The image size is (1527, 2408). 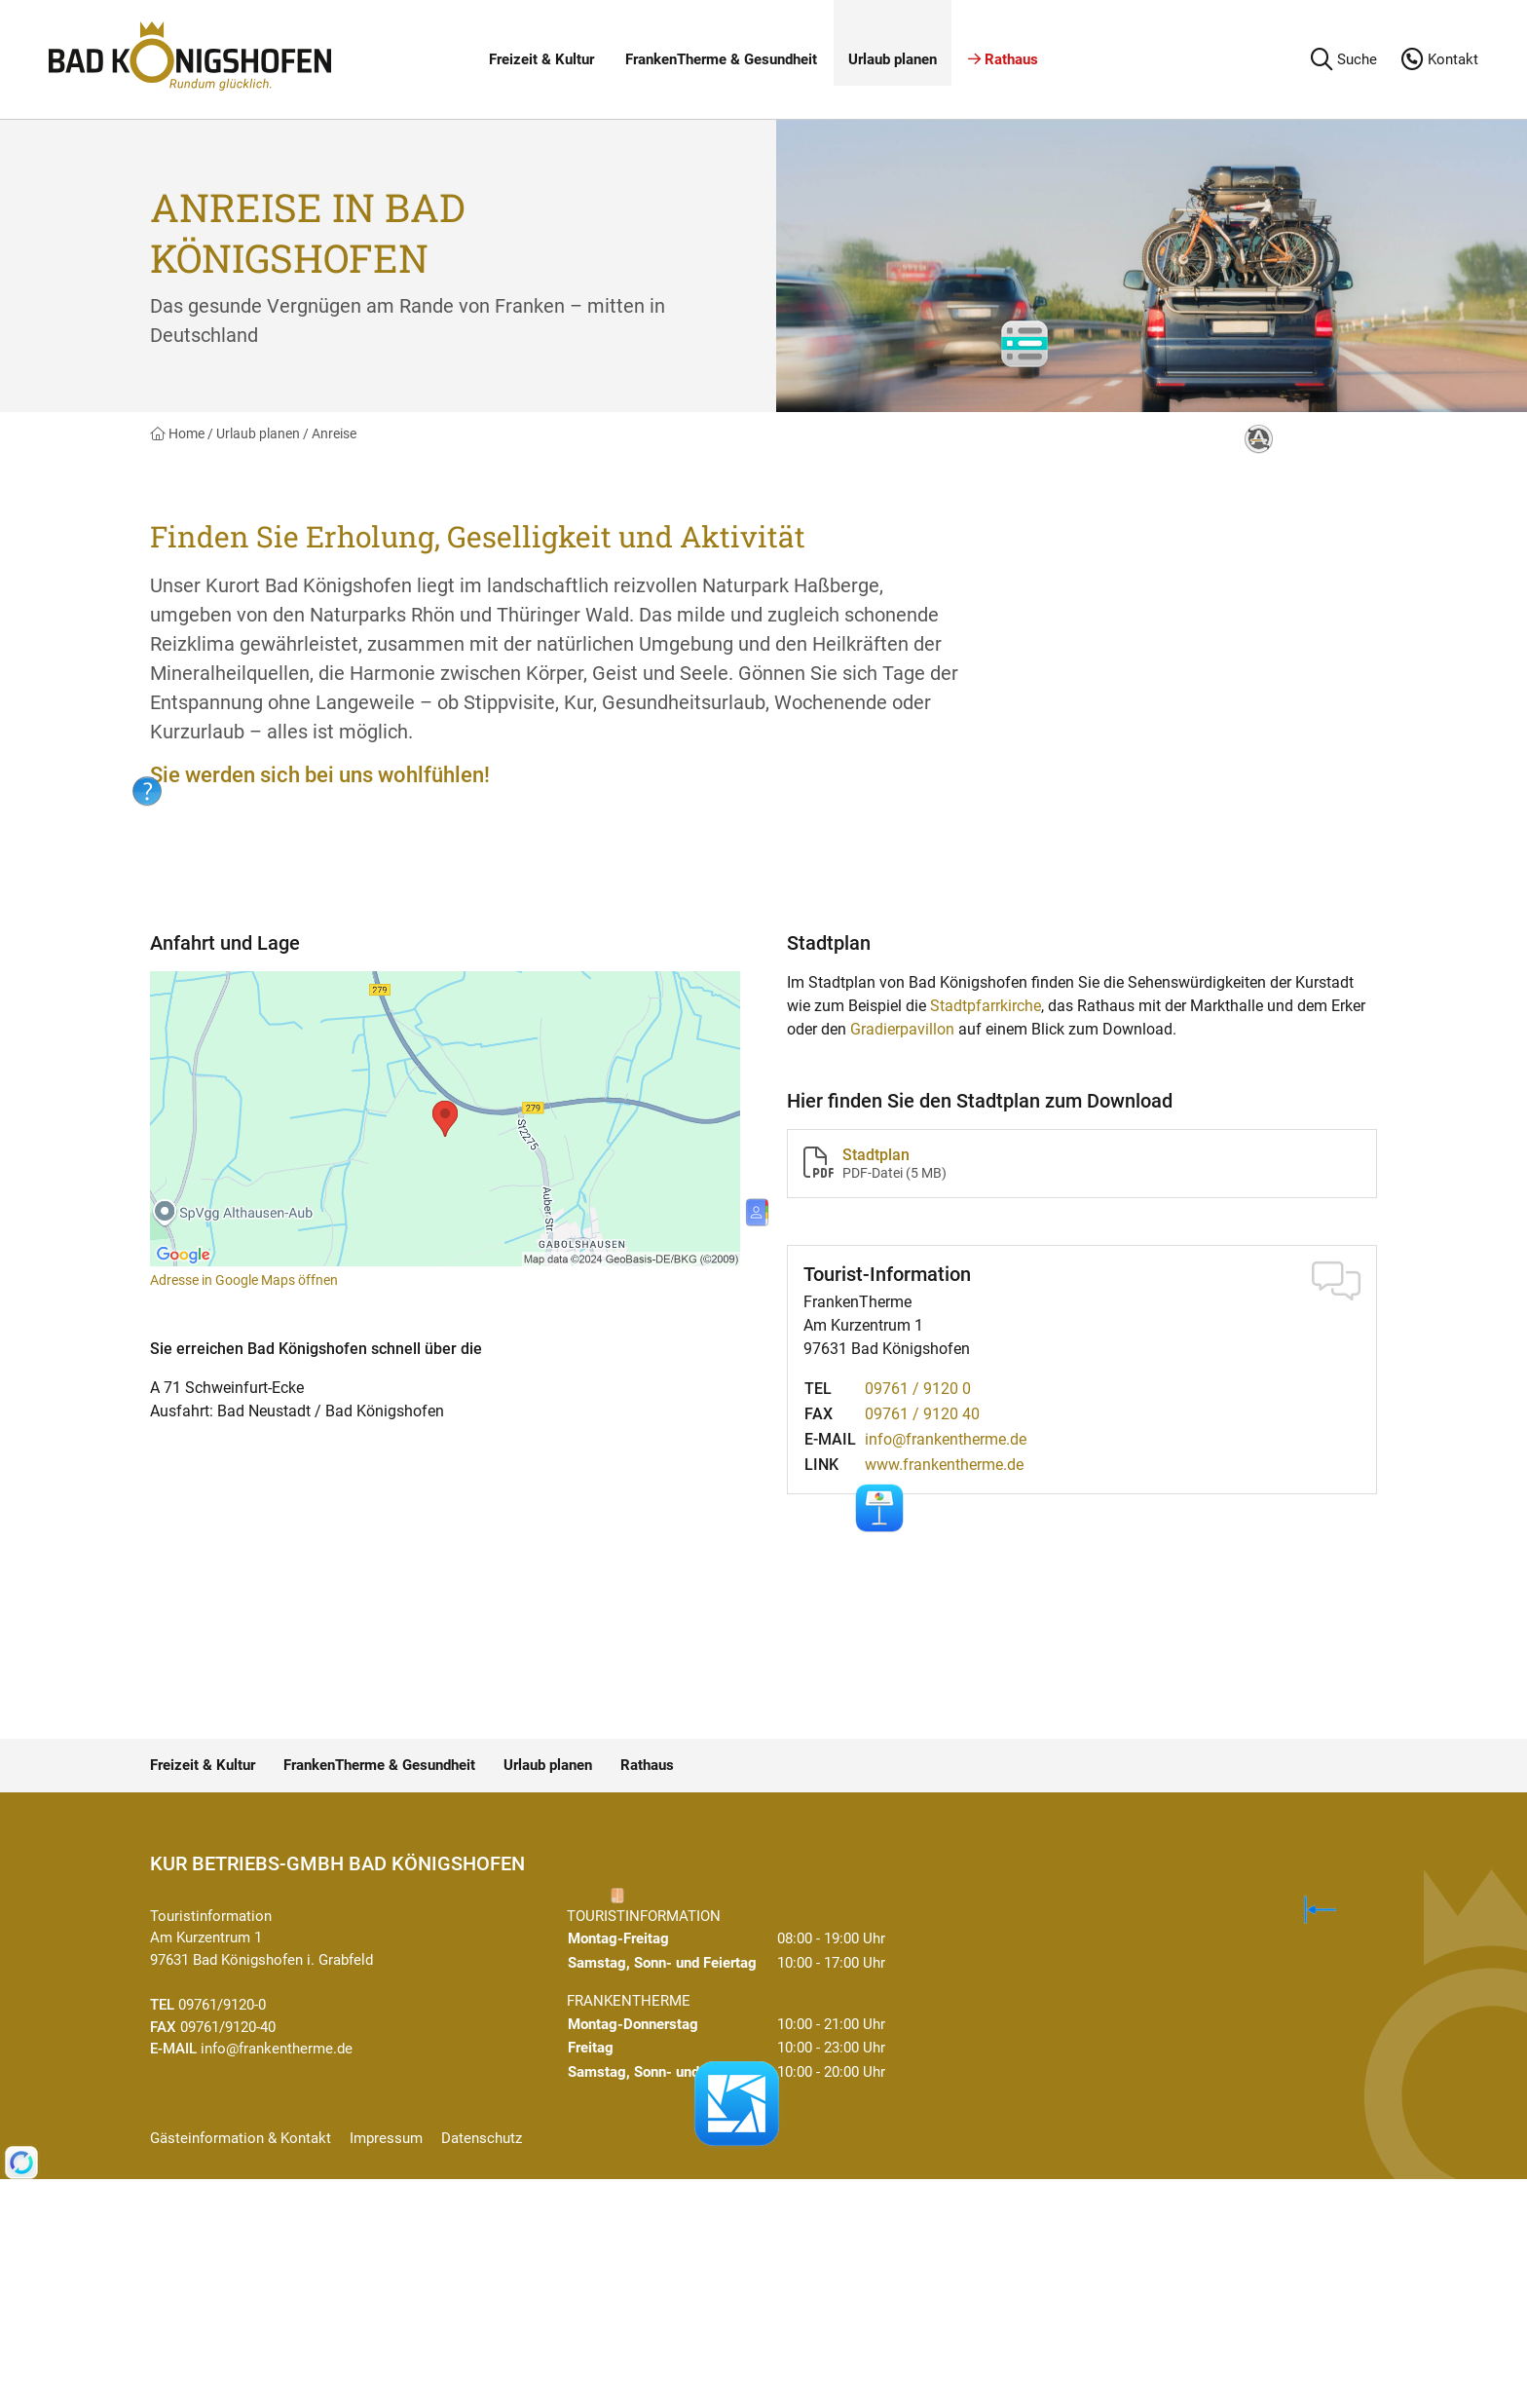 I want to click on check for available software updates, so click(x=1258, y=438).